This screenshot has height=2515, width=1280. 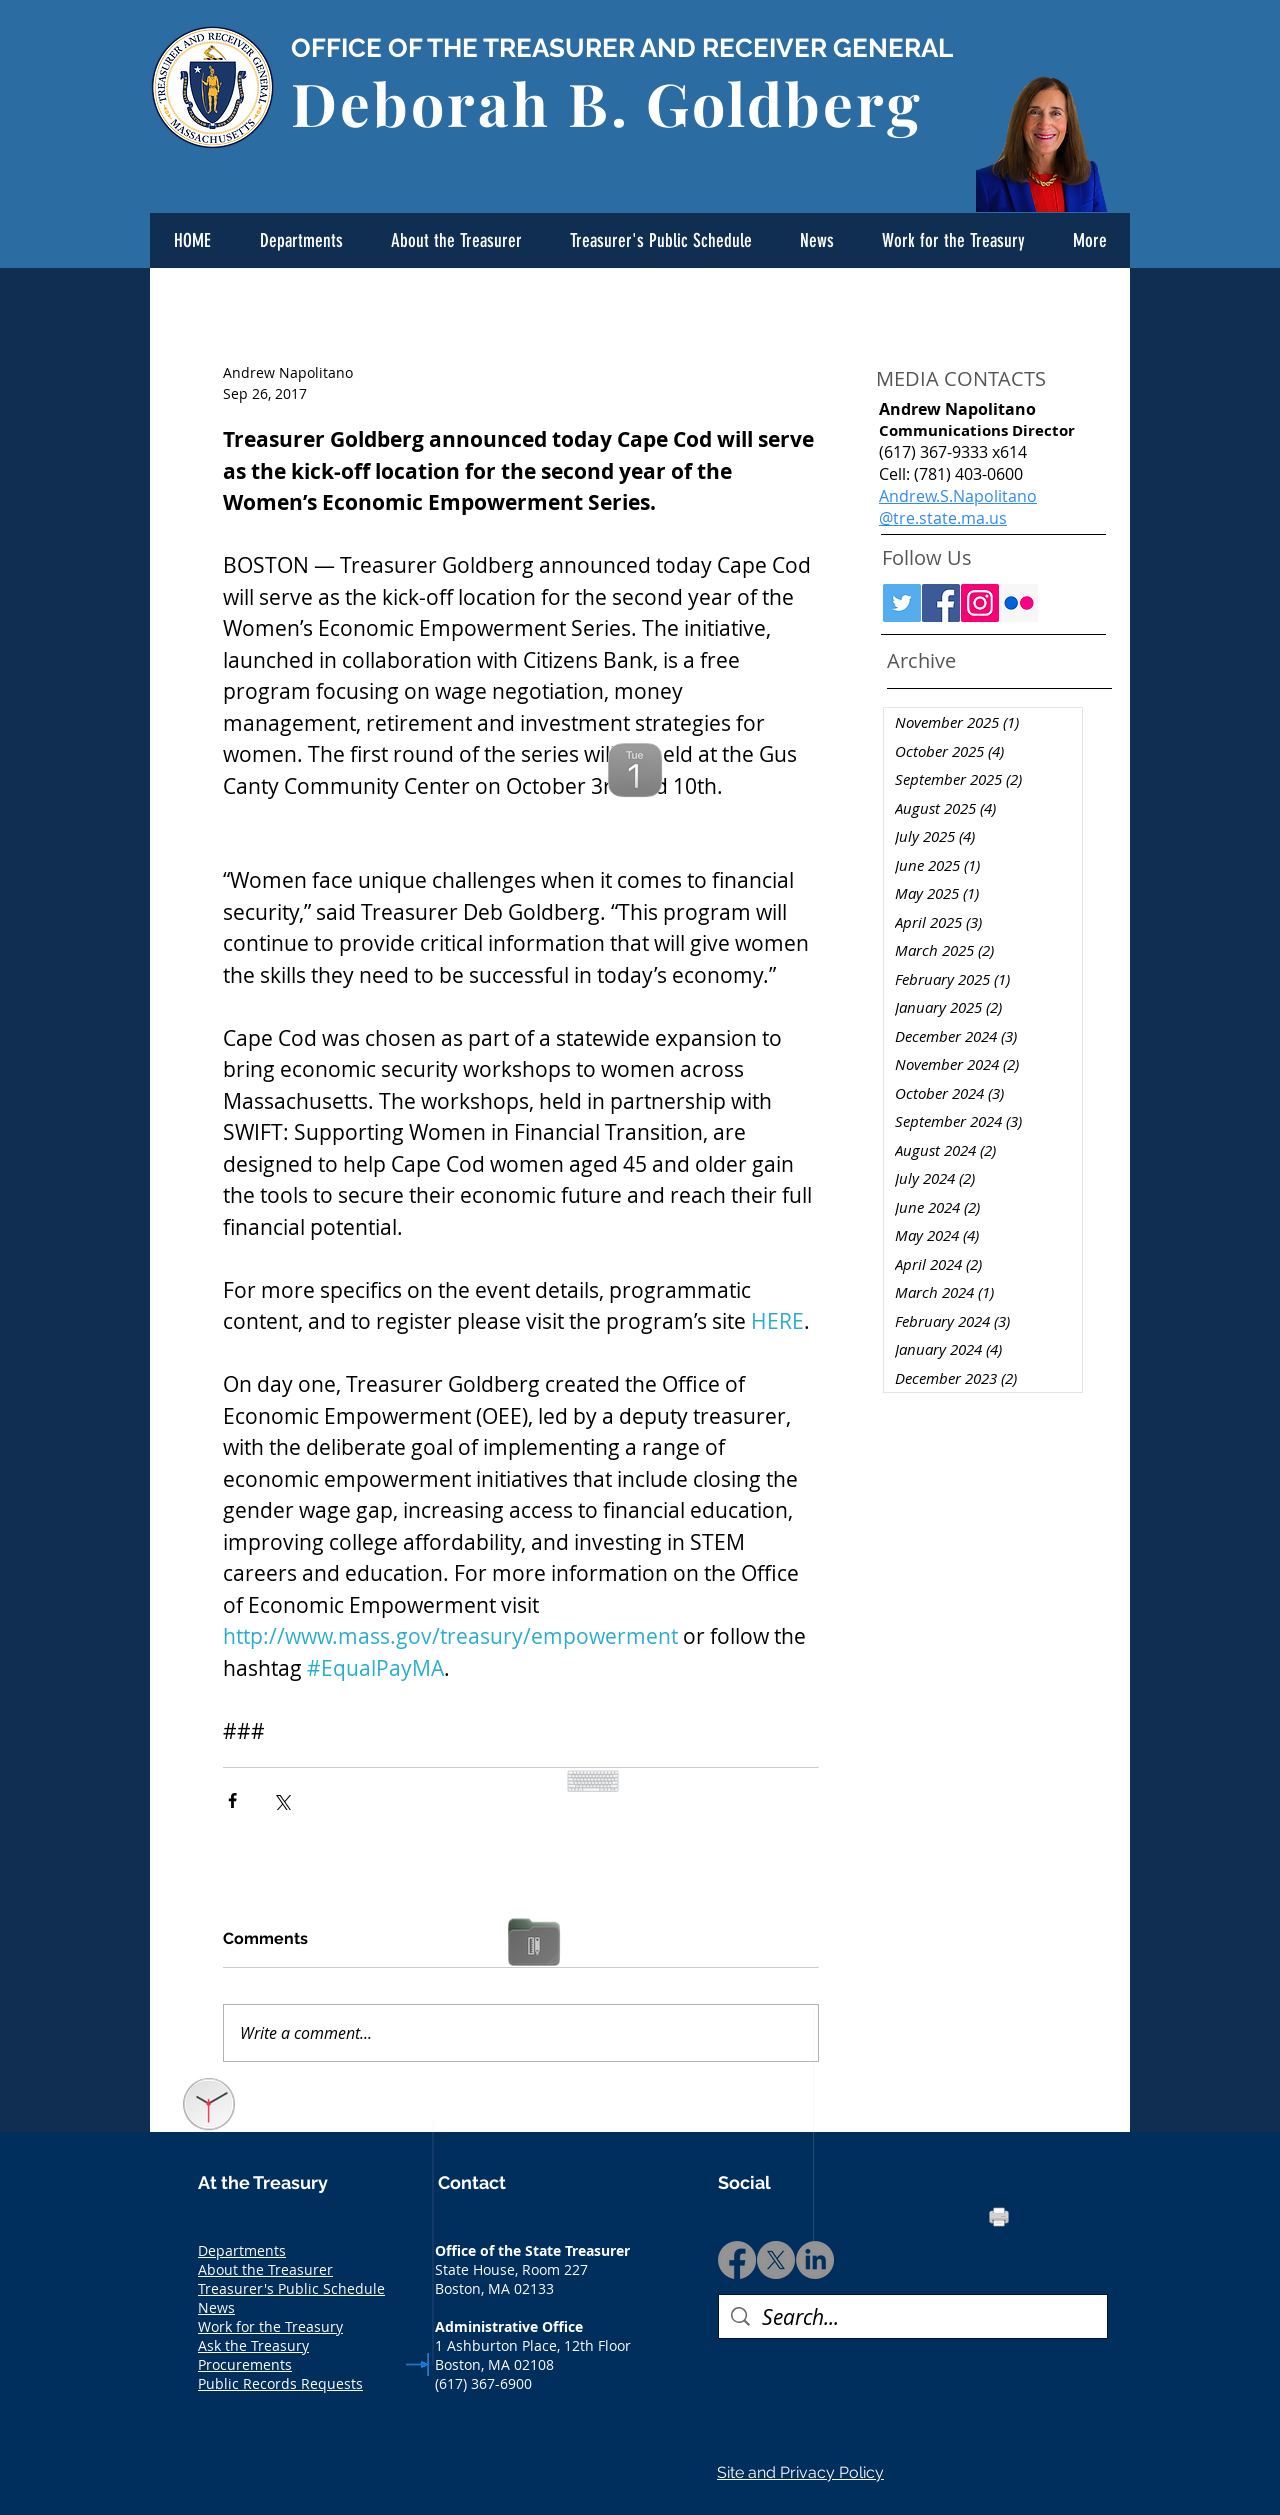 What do you see at coordinates (635, 770) in the screenshot?
I see `open the calendar app` at bounding box center [635, 770].